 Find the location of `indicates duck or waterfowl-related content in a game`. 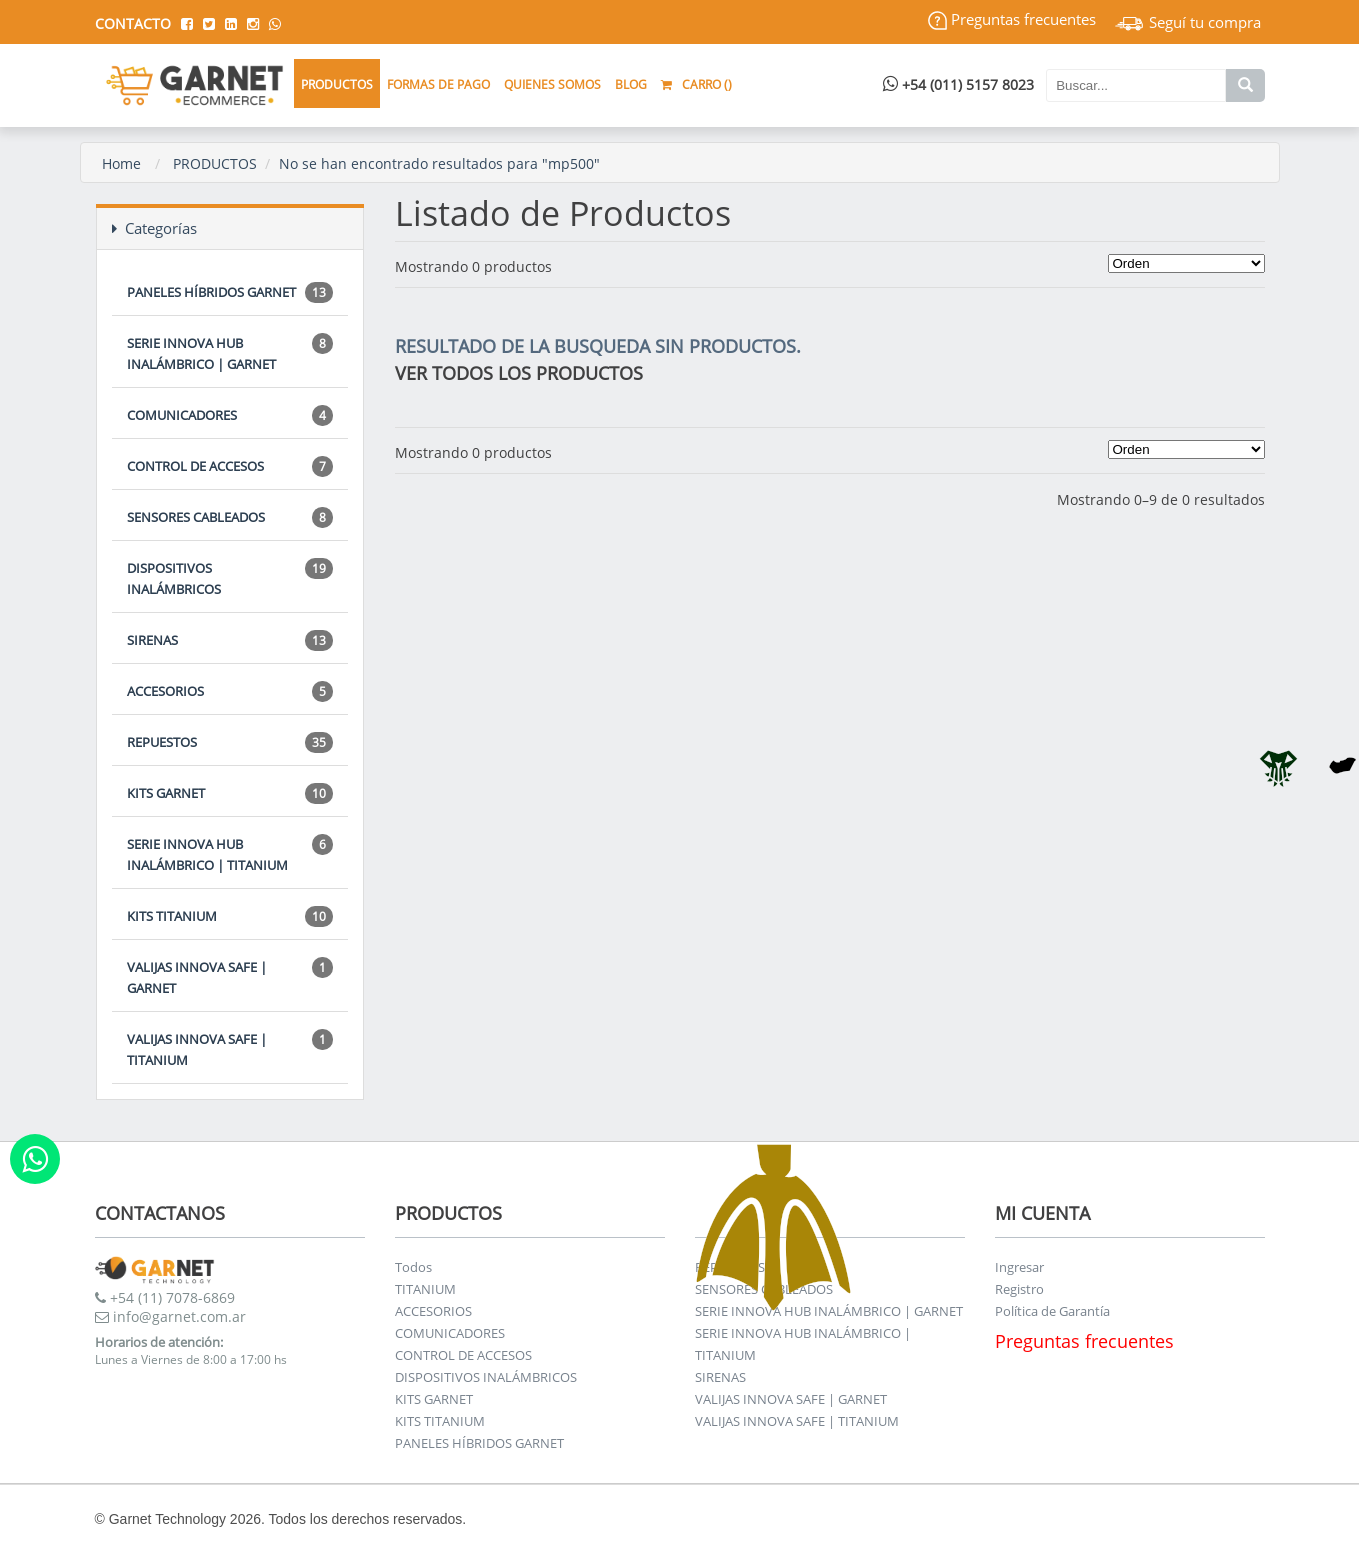

indicates duck or waterfowl-related content in a game is located at coordinates (773, 1227).